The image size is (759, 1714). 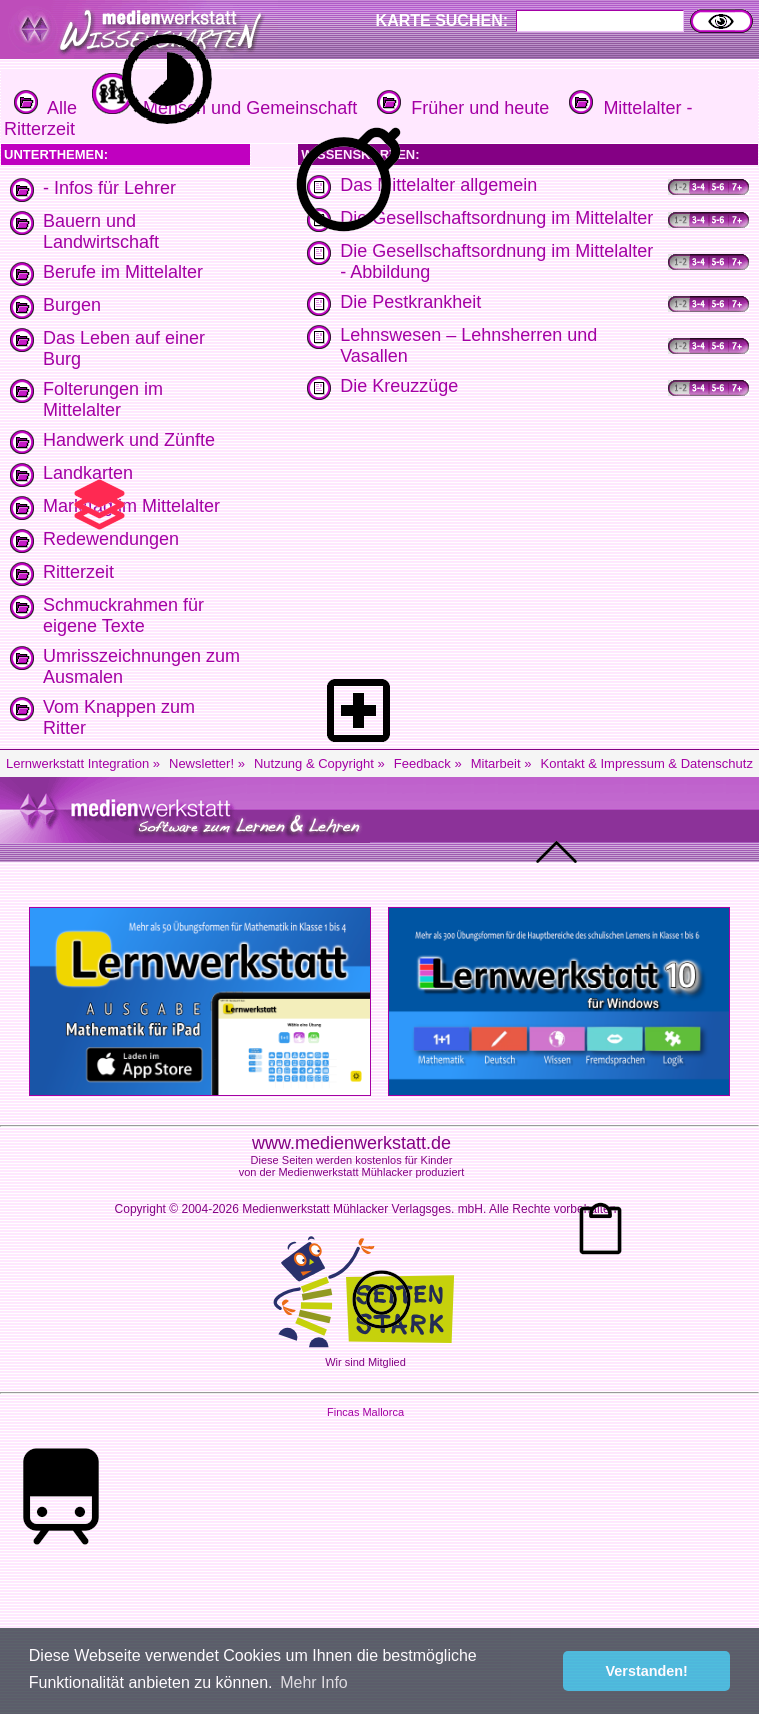 I want to click on view front layer of a stack, so click(x=99, y=504).